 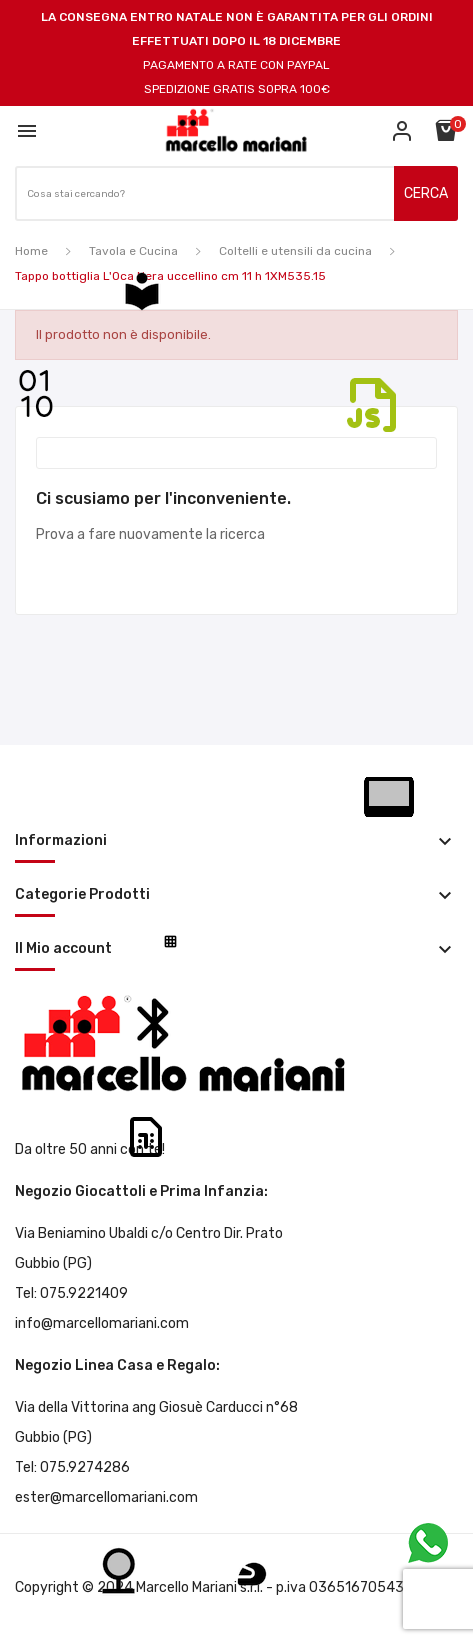 I want to click on video player with caption or label area, so click(x=389, y=797).